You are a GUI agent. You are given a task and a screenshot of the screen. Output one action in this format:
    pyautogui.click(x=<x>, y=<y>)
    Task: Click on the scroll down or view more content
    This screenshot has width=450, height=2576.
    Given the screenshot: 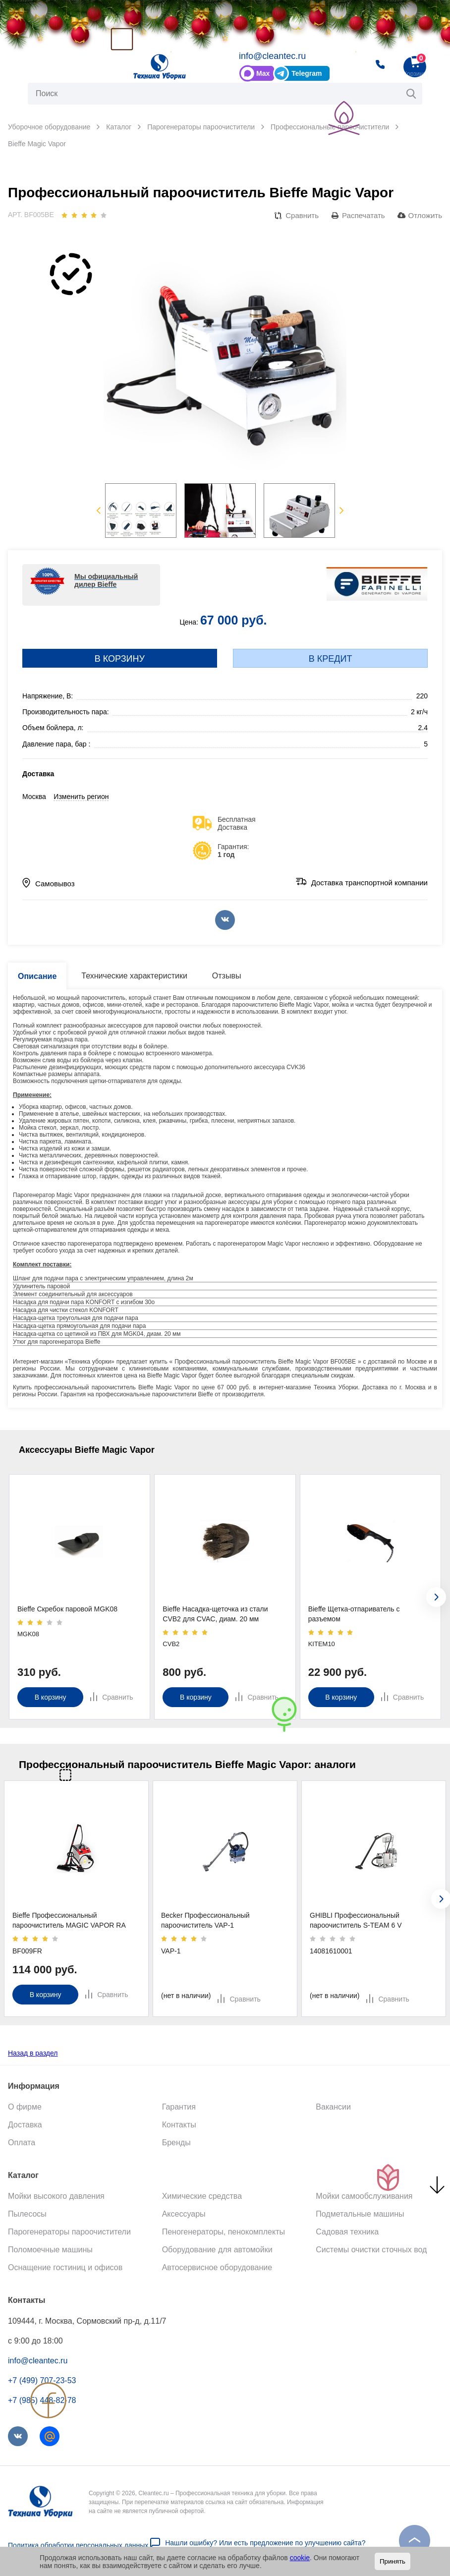 What is the action you would take?
    pyautogui.click(x=437, y=2185)
    